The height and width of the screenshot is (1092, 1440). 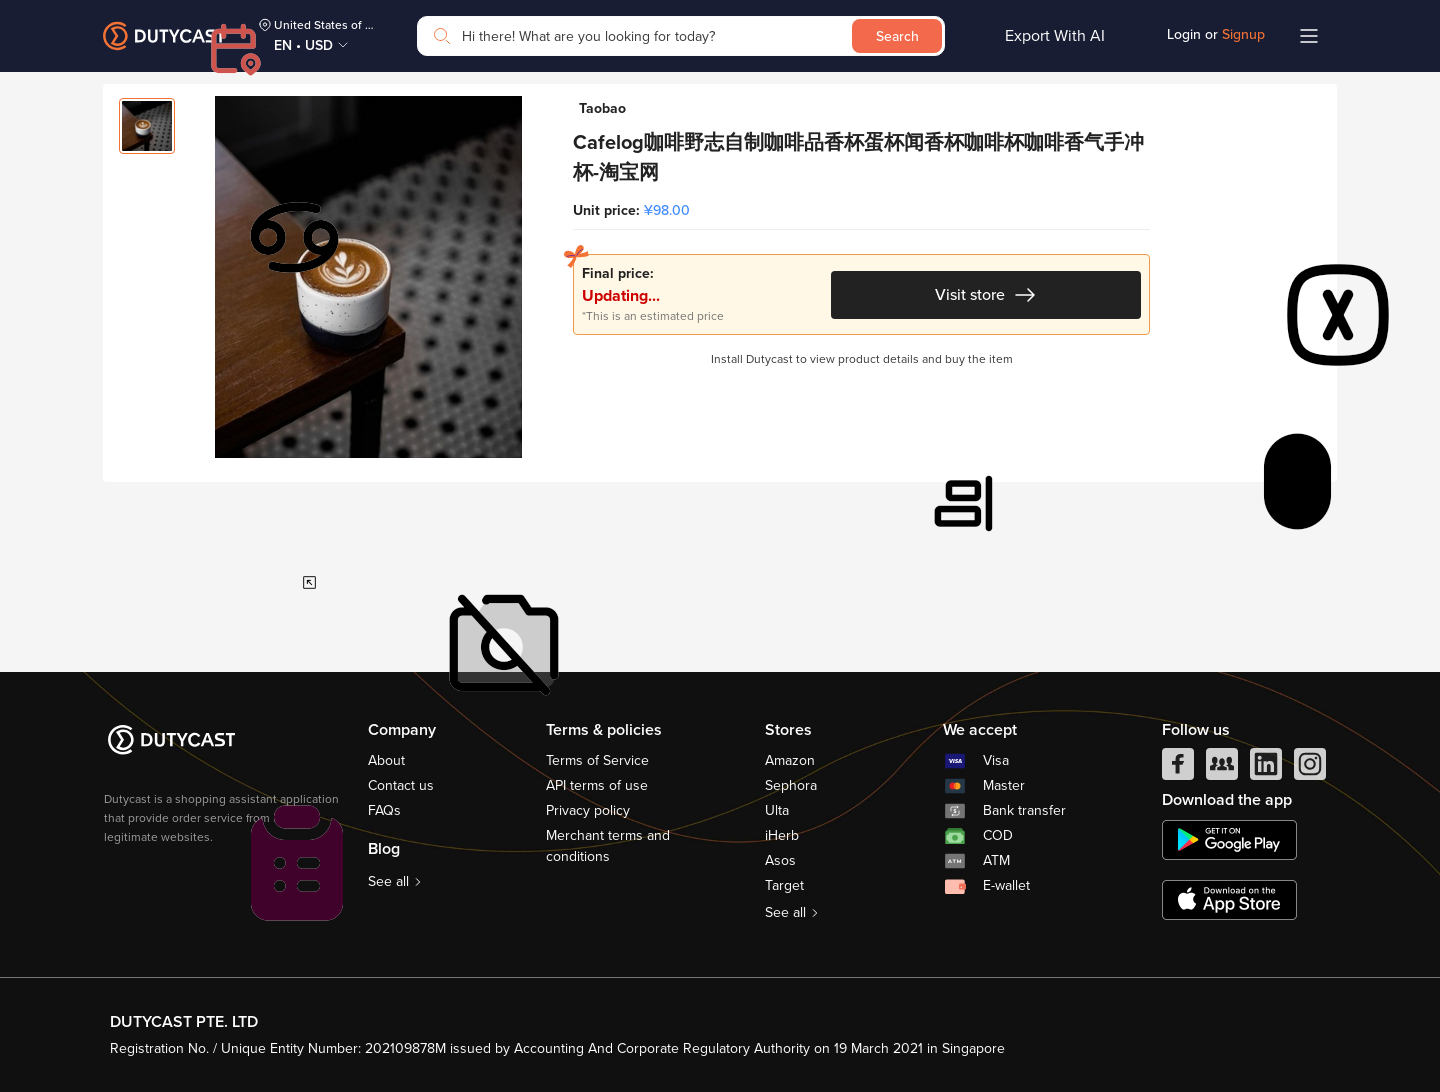 I want to click on navigate to previous screen or parent folder, so click(x=309, y=582).